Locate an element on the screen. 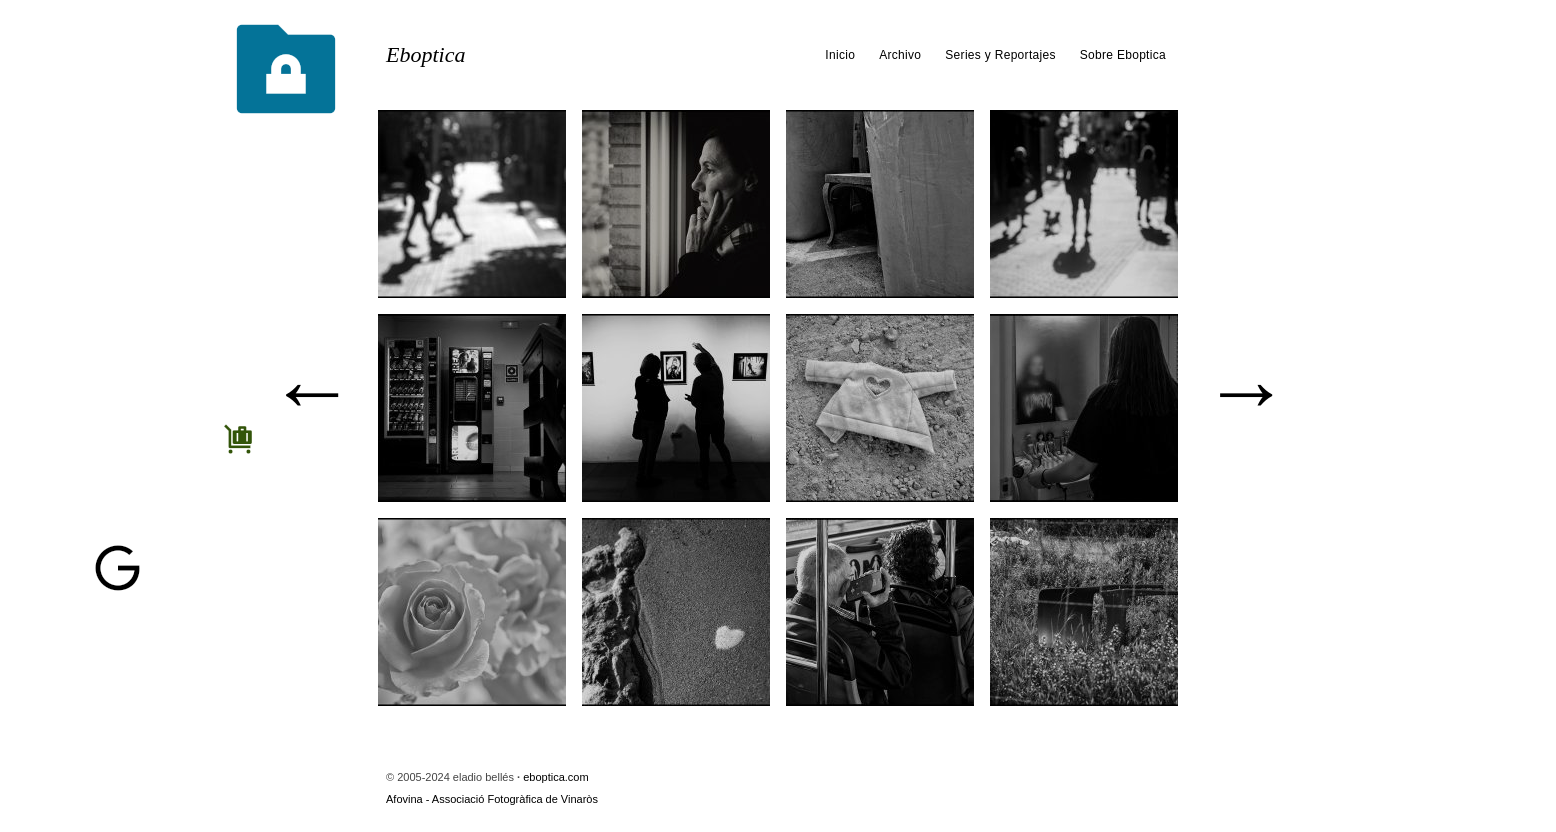  access luggage or baggage services is located at coordinates (239, 438).